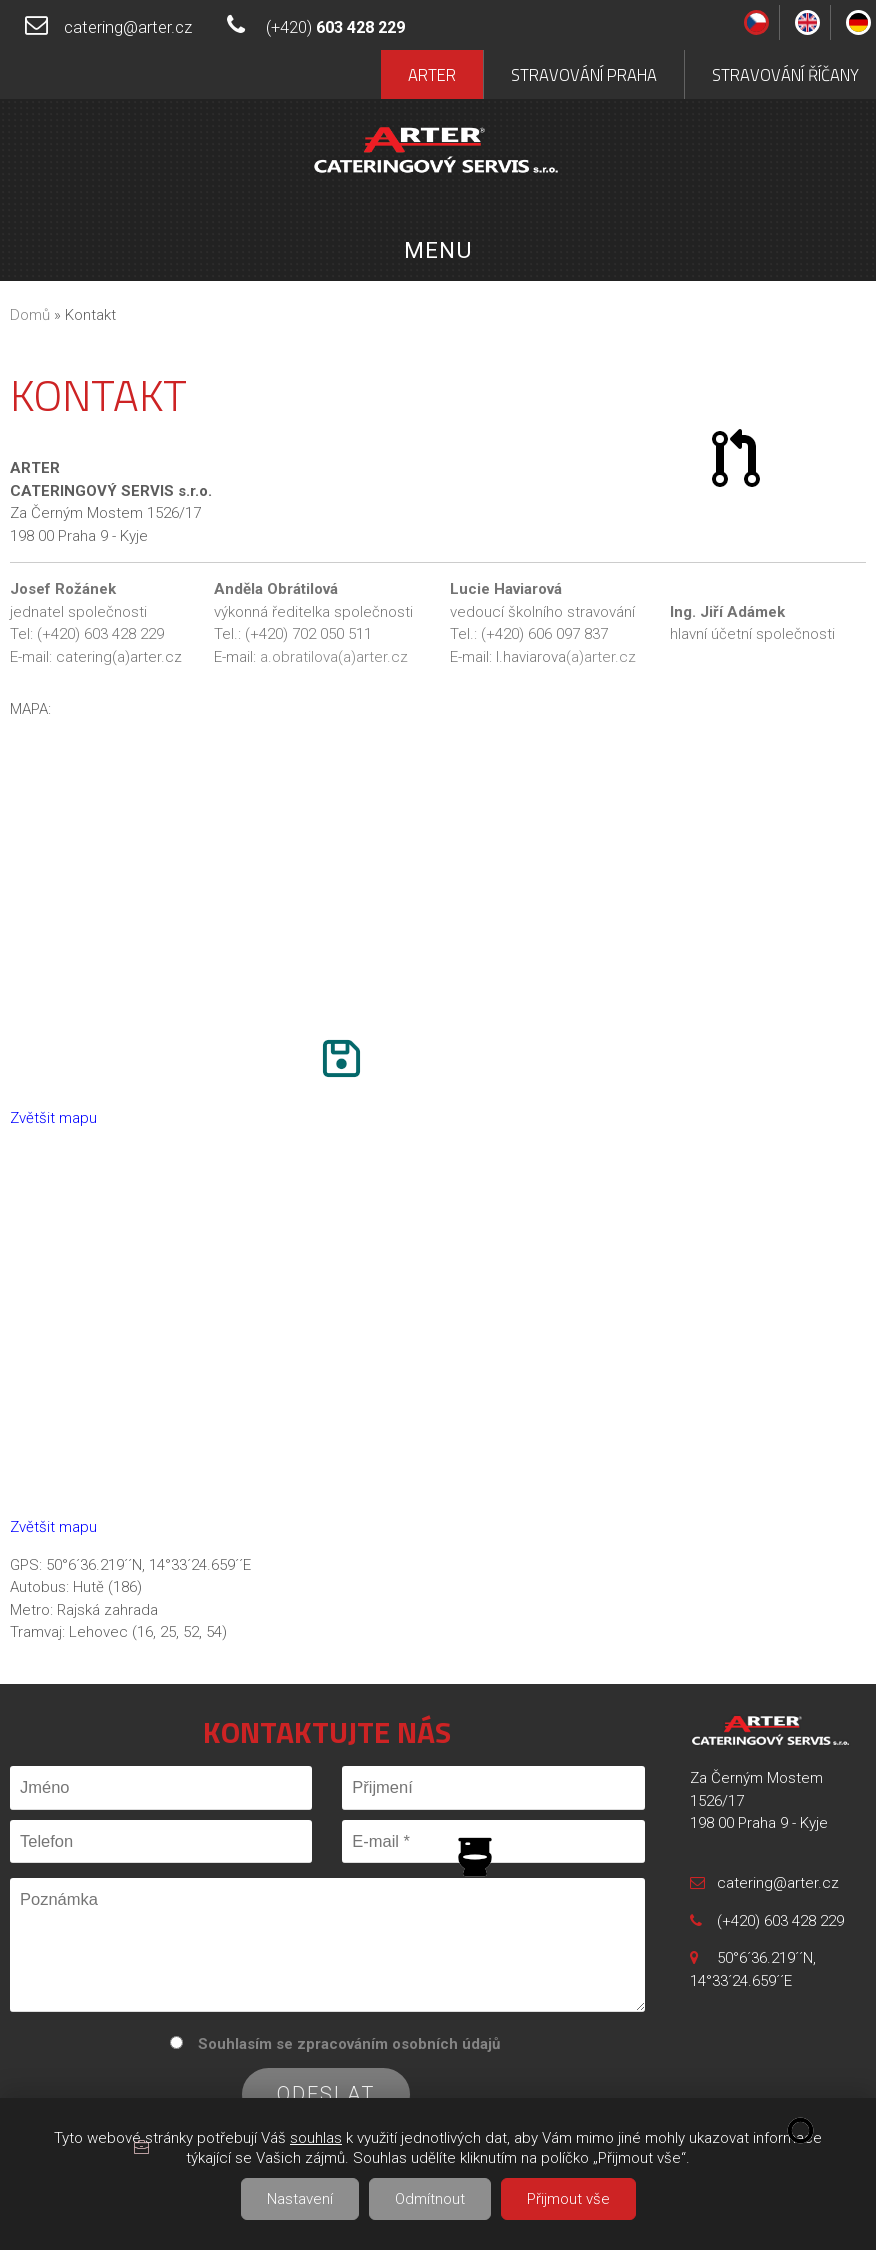 The width and height of the screenshot is (876, 2250). What do you see at coordinates (141, 2147) in the screenshot?
I see `access work or business-related content` at bounding box center [141, 2147].